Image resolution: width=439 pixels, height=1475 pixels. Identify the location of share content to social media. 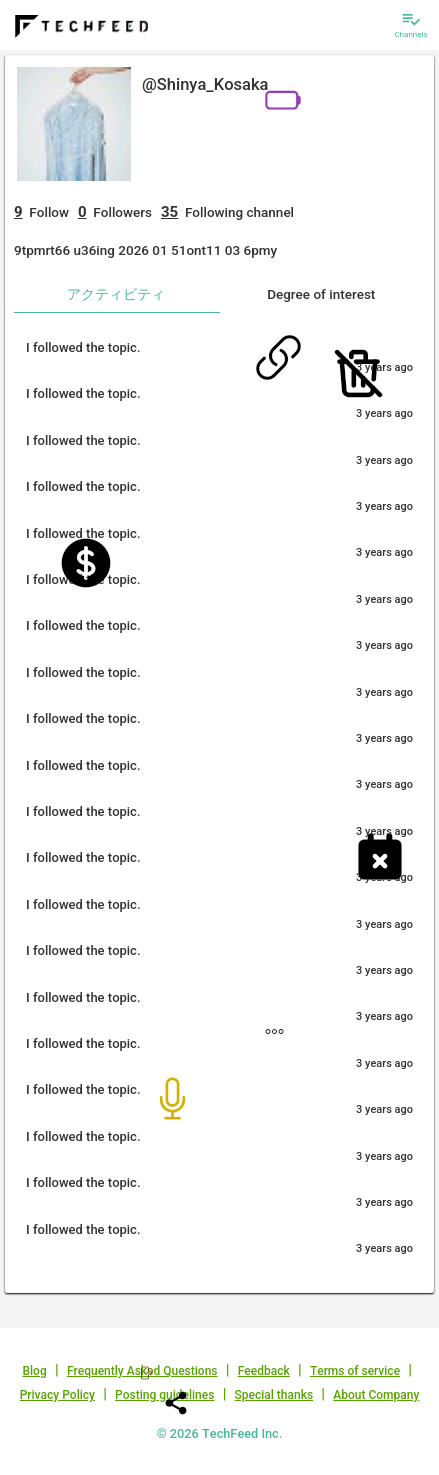
(176, 1403).